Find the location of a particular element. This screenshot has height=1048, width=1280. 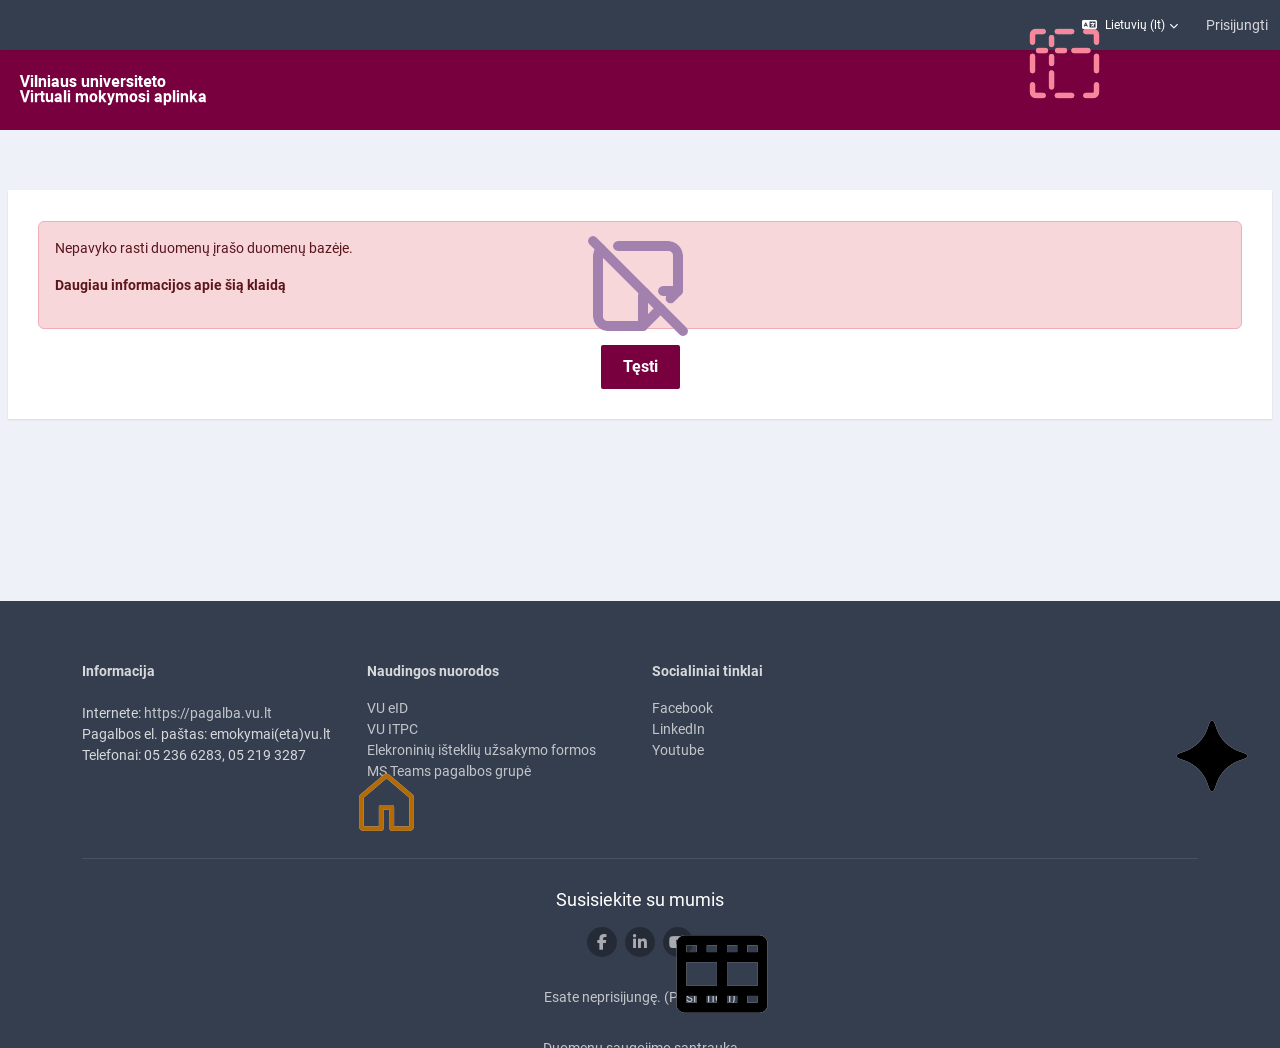

notes feature is disabled or unavailable is located at coordinates (638, 286).